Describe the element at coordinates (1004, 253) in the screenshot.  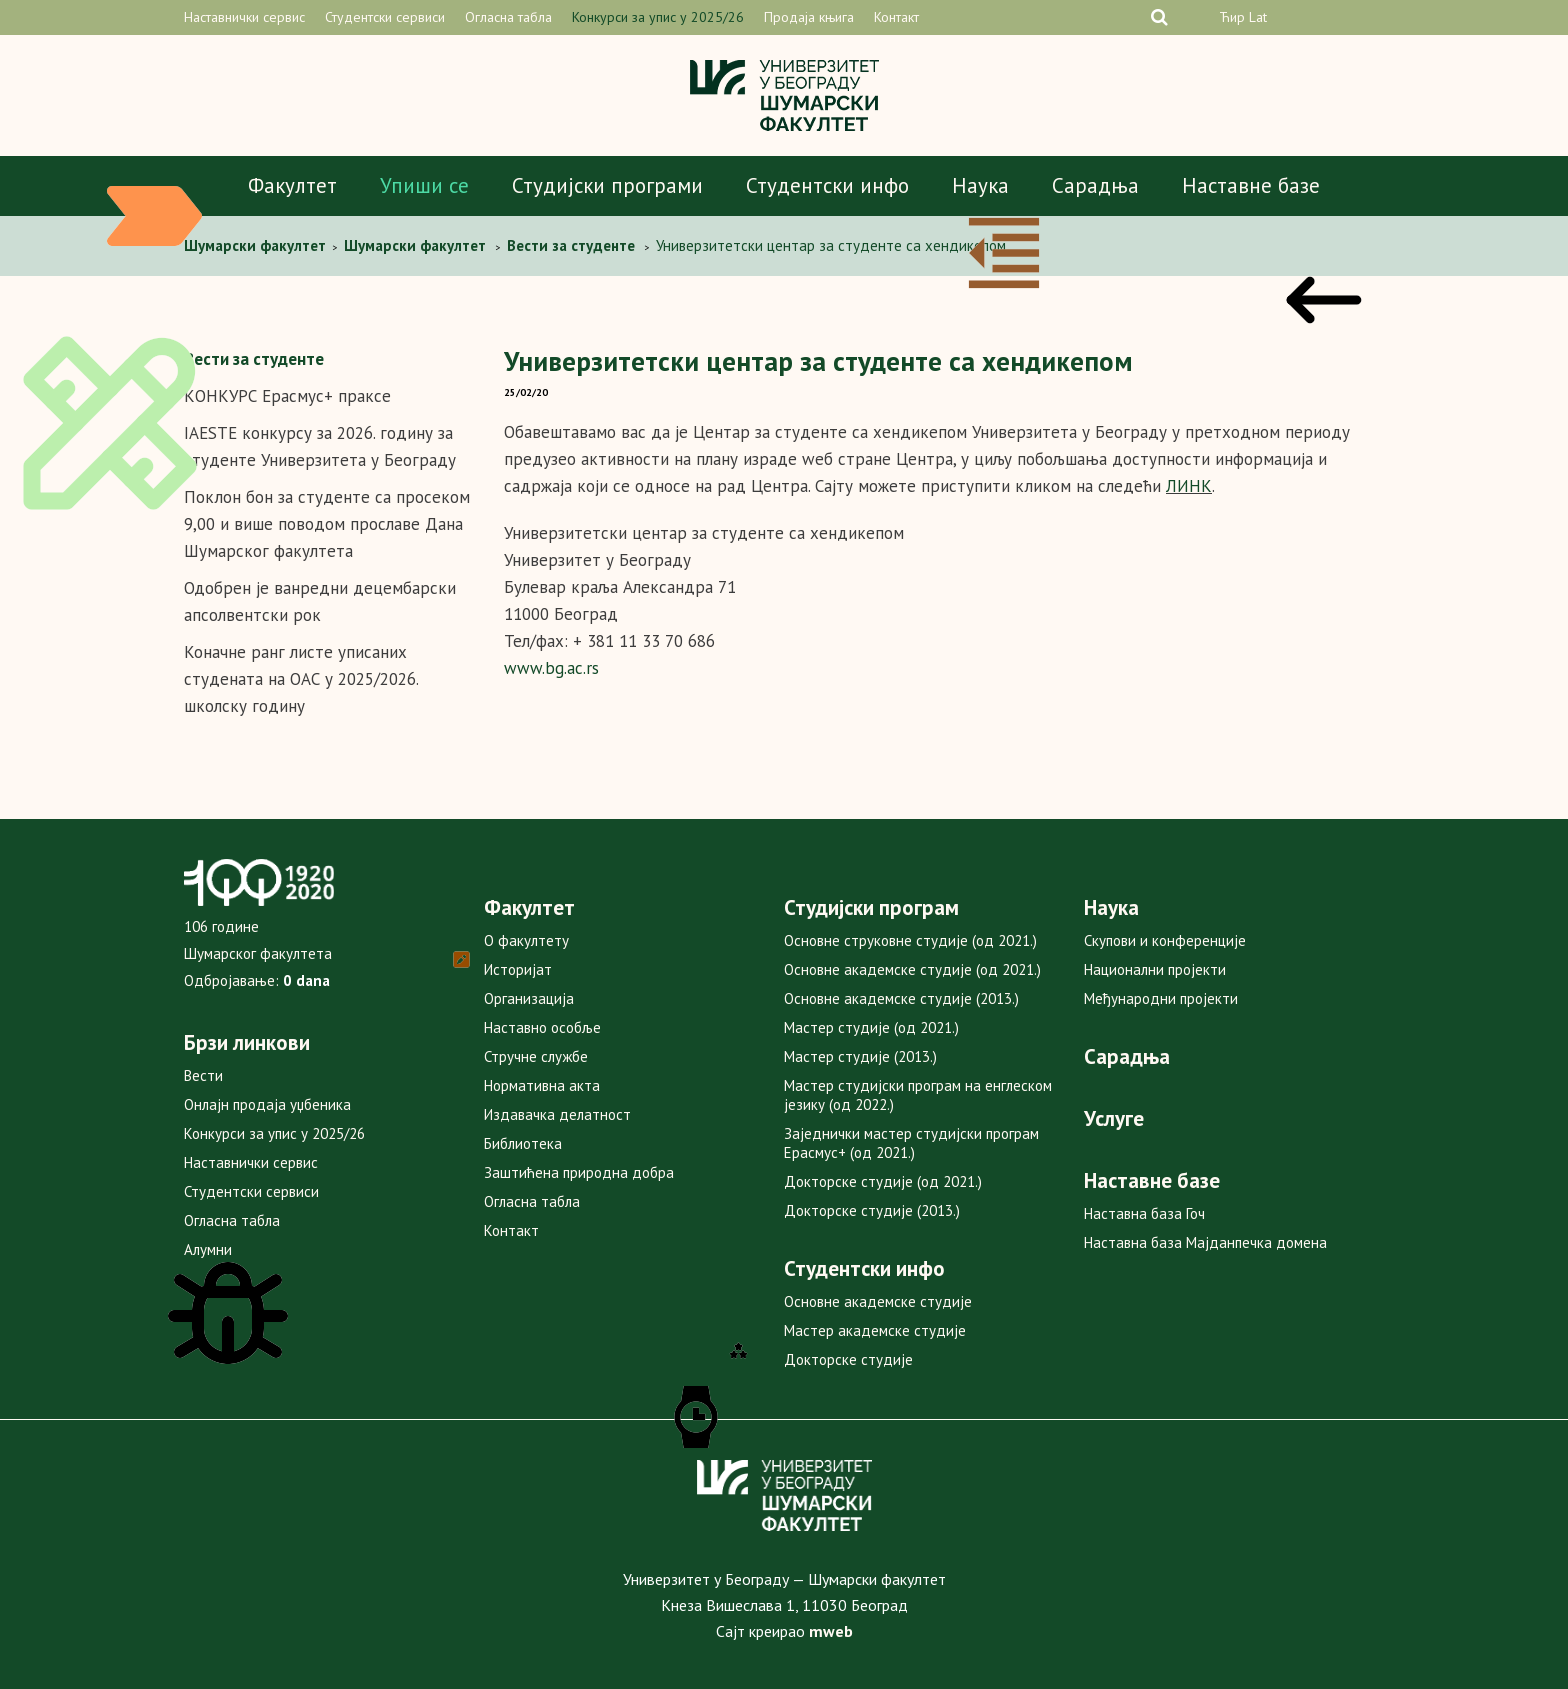
I see `decrease text indentation` at that location.